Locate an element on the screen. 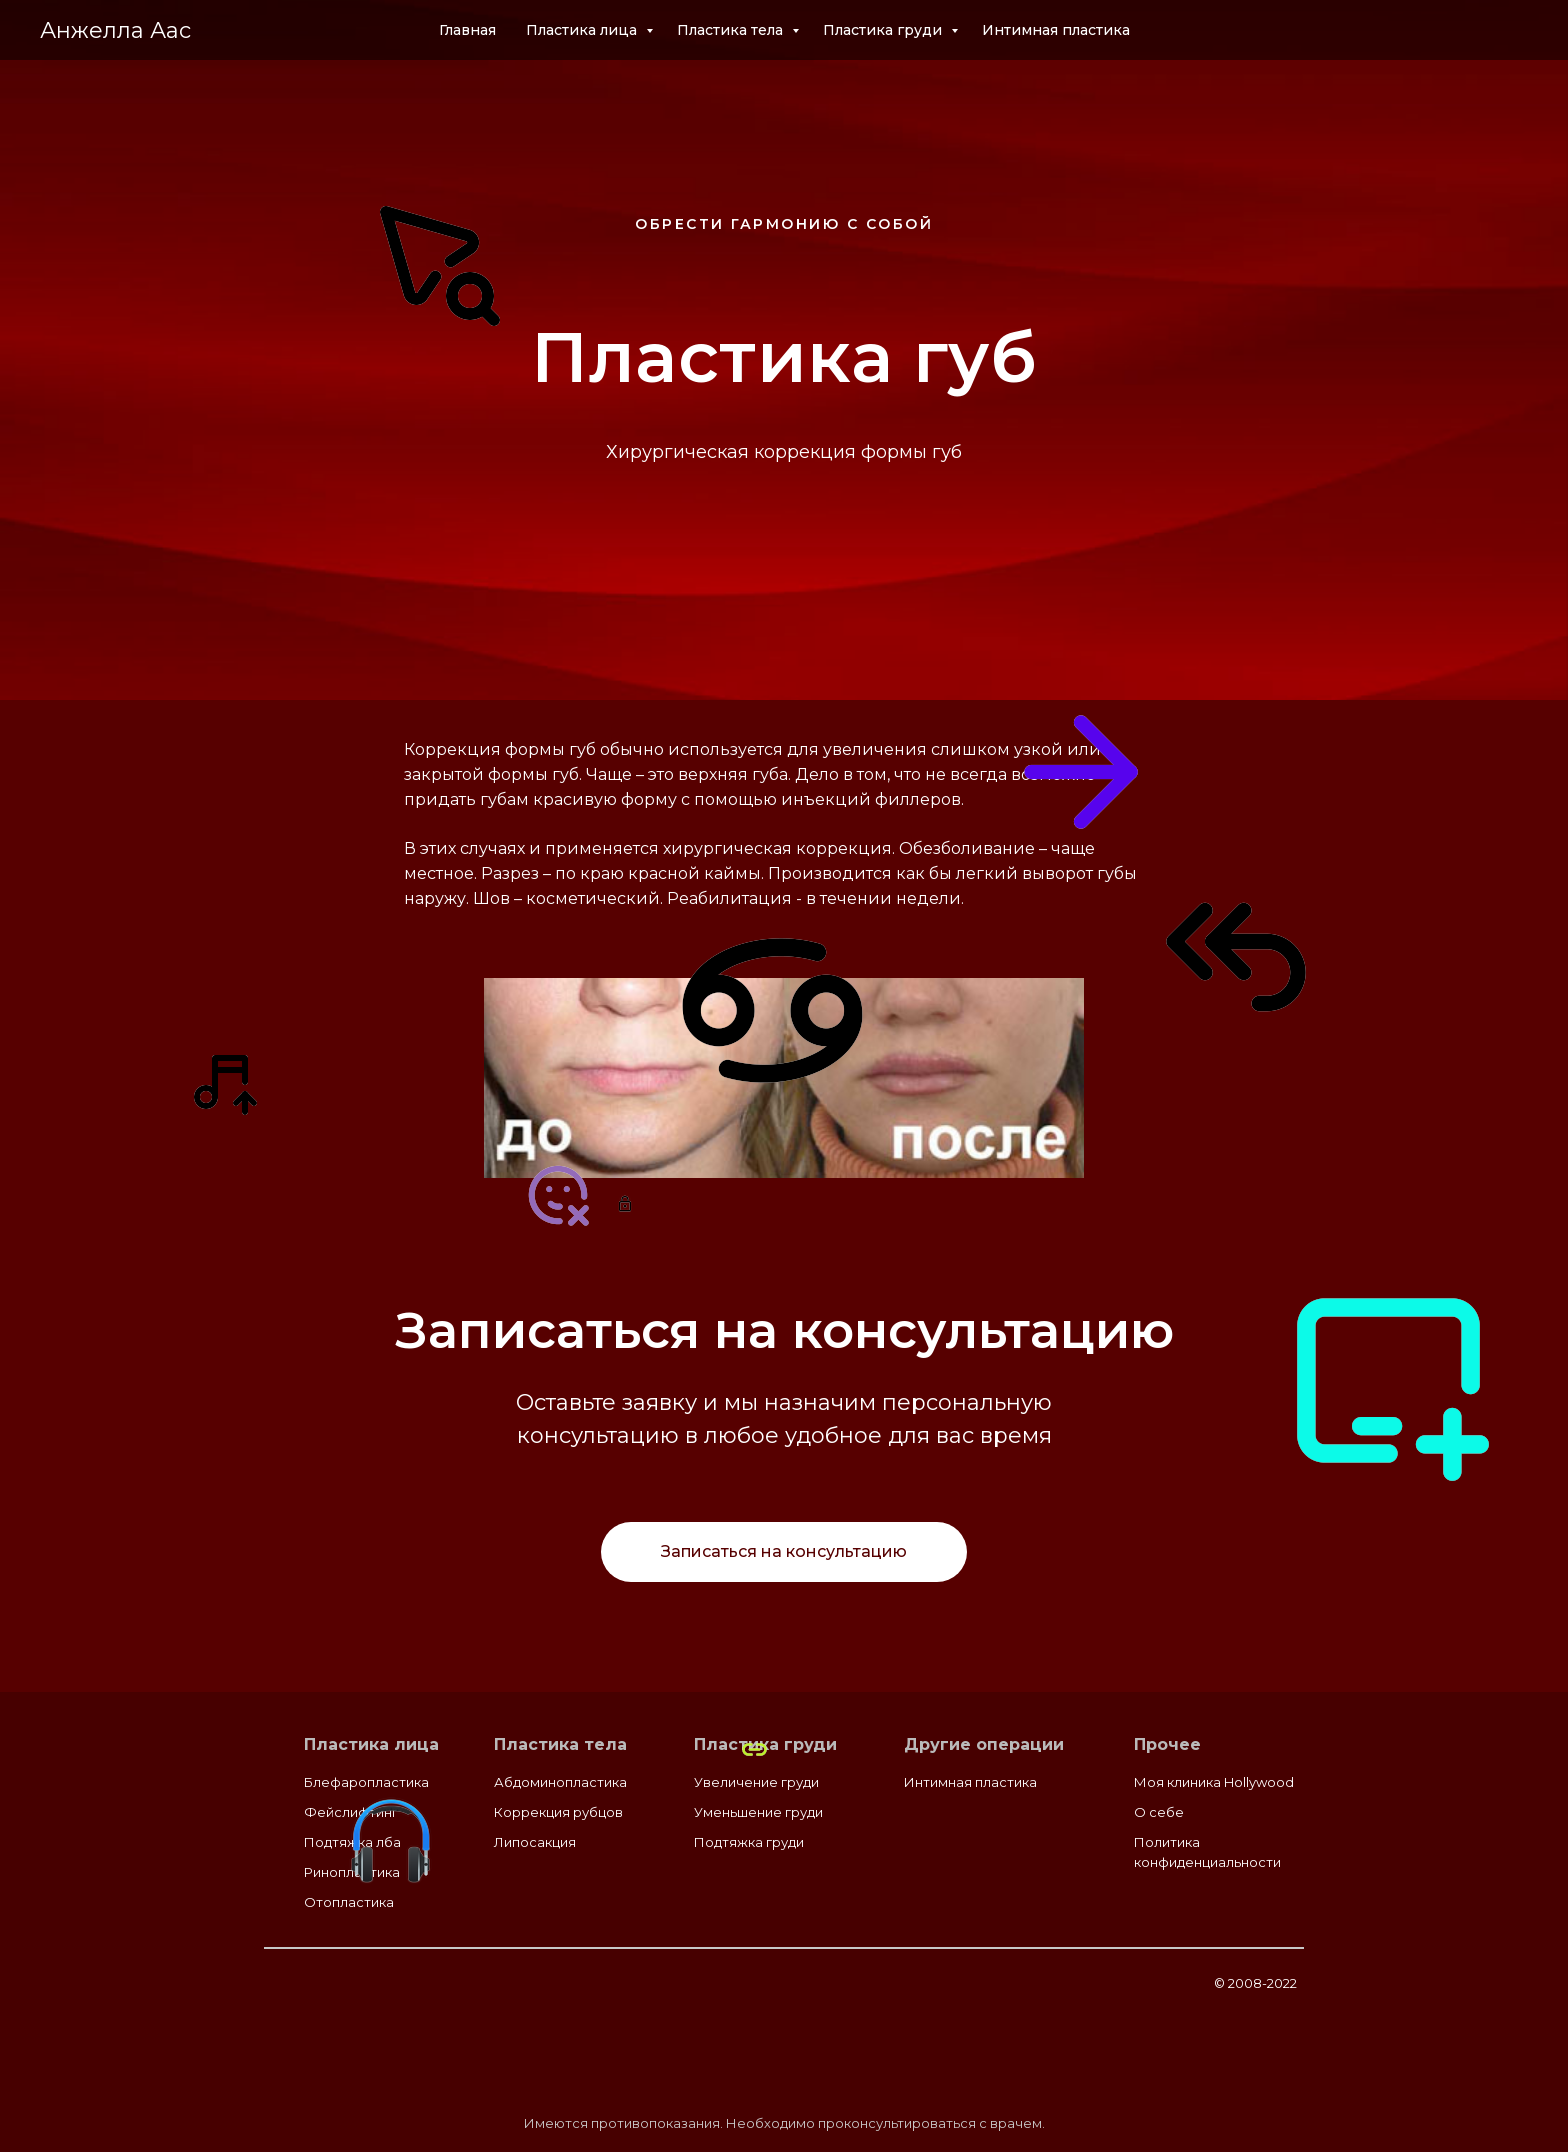 This screenshot has width=1568, height=2152. remove or cancel a mood/reaction is located at coordinates (558, 1195).